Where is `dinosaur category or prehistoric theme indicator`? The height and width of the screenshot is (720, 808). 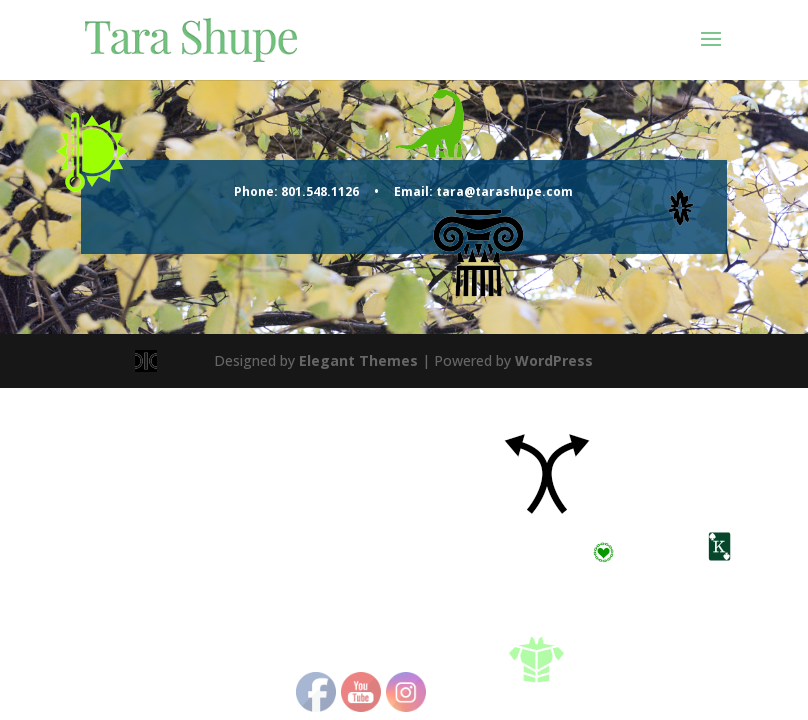
dinosaur category or prehistoric theme indicator is located at coordinates (429, 123).